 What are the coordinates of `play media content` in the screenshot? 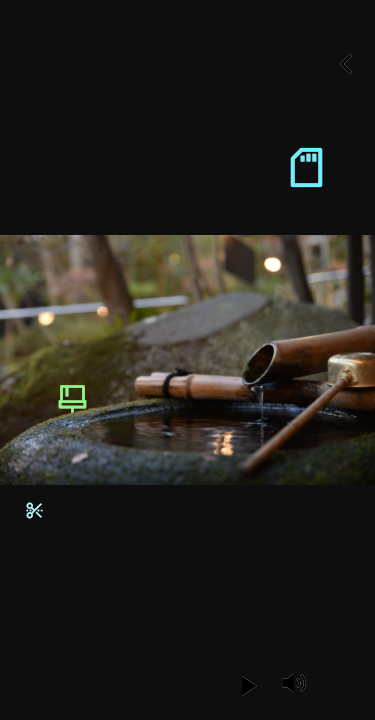 It's located at (247, 686).